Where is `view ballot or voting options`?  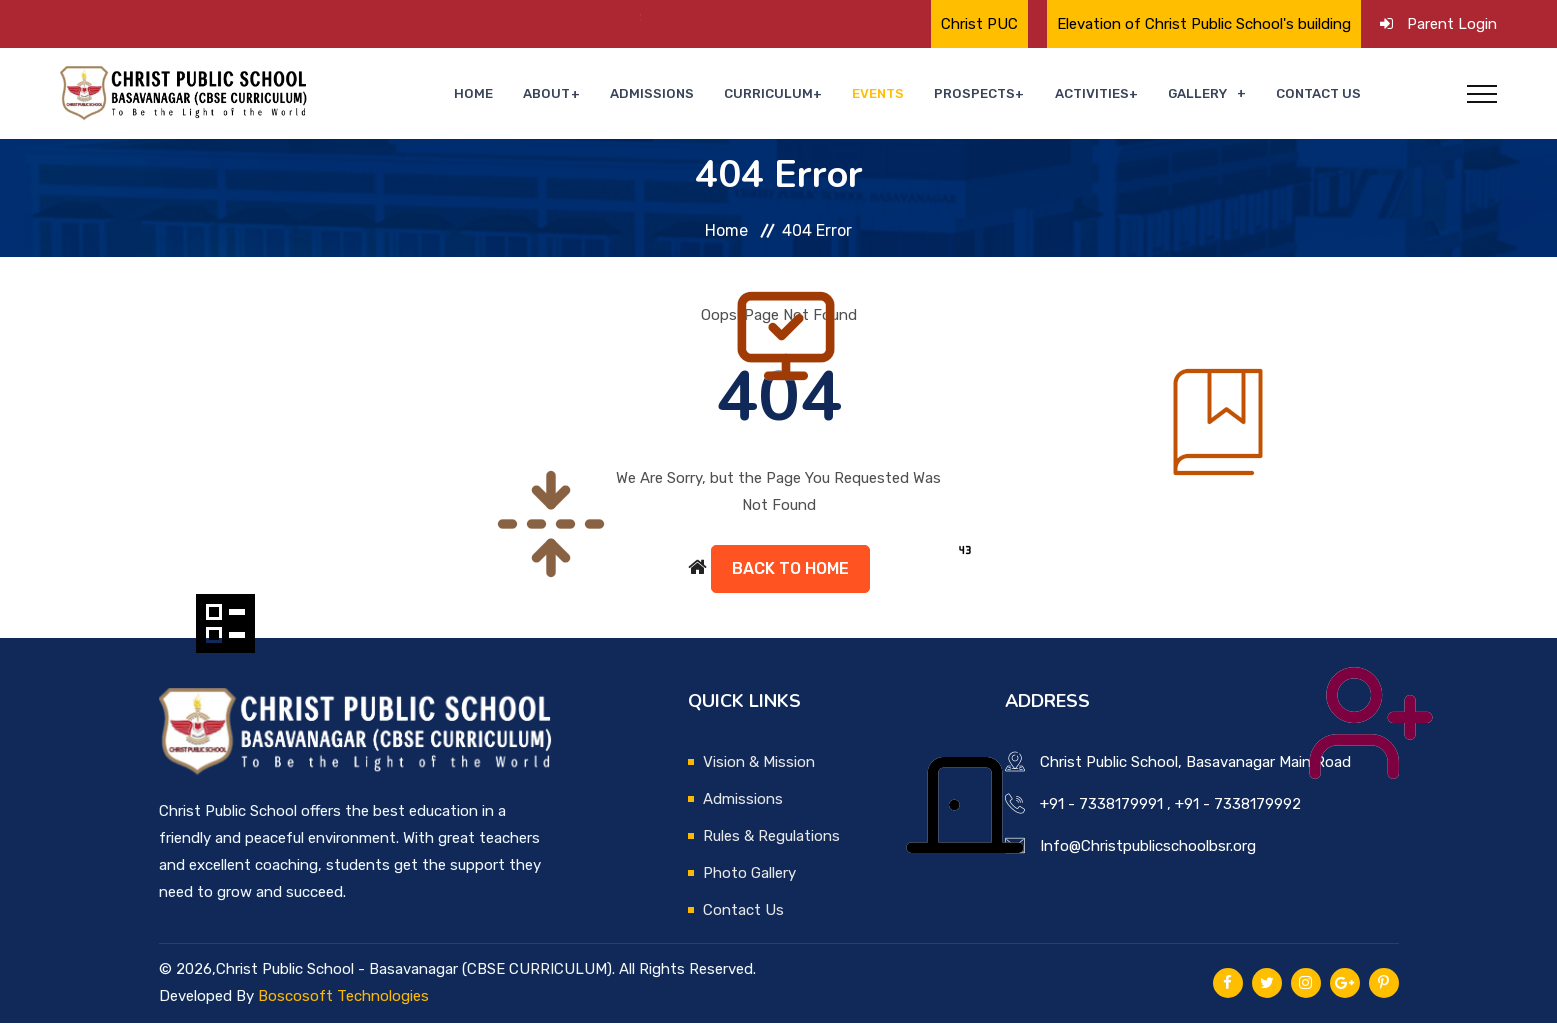
view ballot or voting options is located at coordinates (225, 623).